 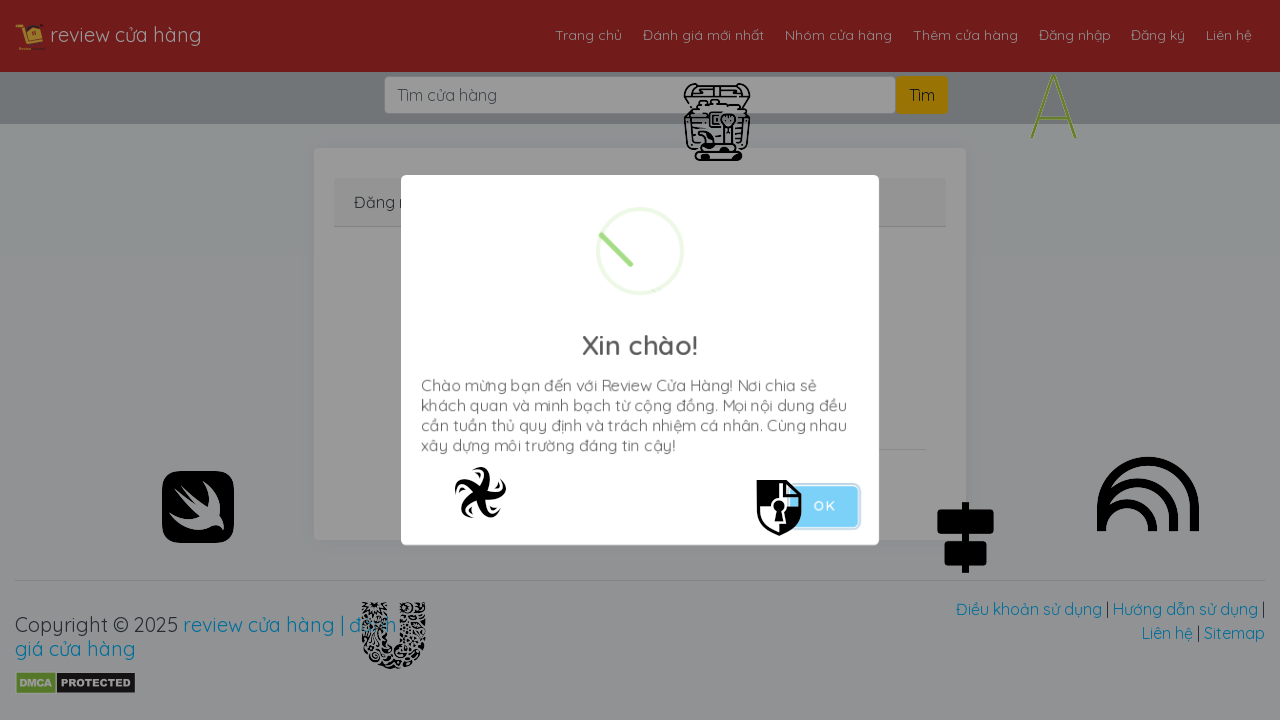 What do you see at coordinates (393, 635) in the screenshot?
I see `unilever brand logo` at bounding box center [393, 635].